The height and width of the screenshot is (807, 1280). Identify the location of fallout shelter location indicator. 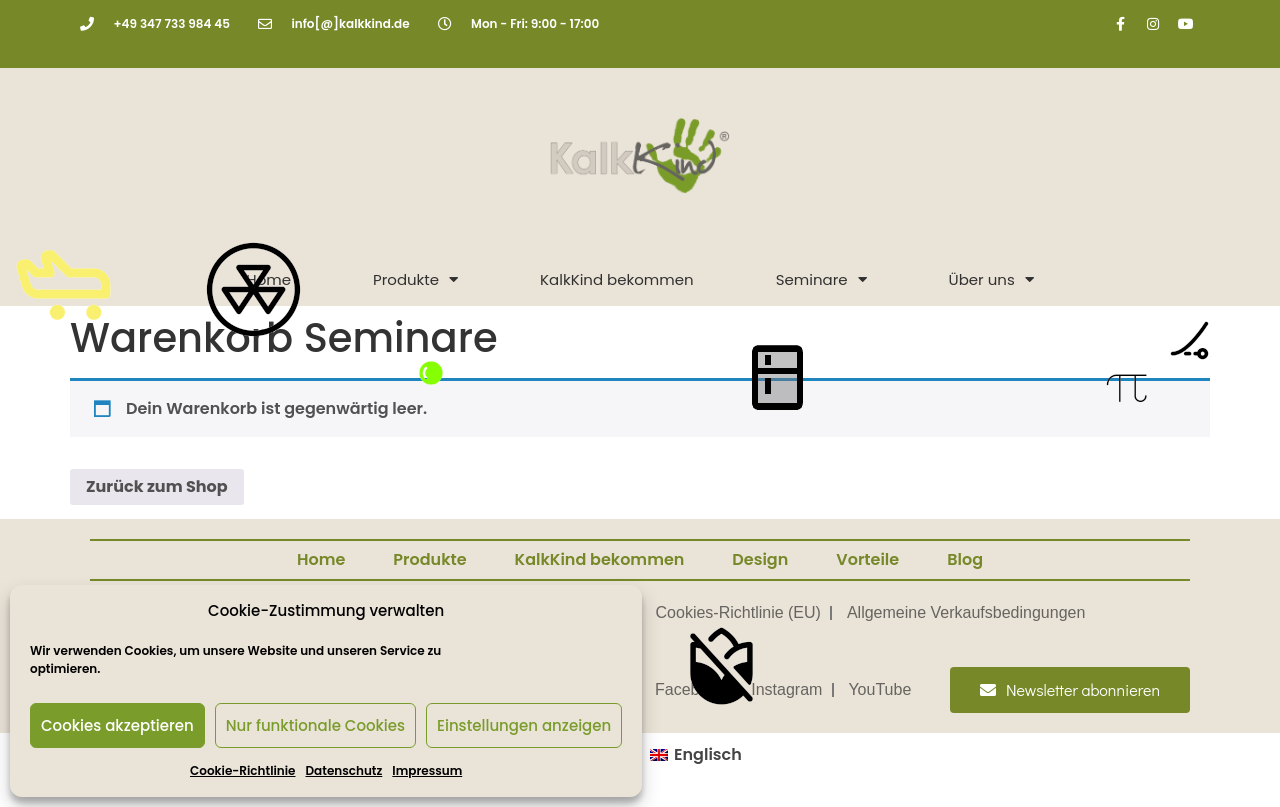
(253, 289).